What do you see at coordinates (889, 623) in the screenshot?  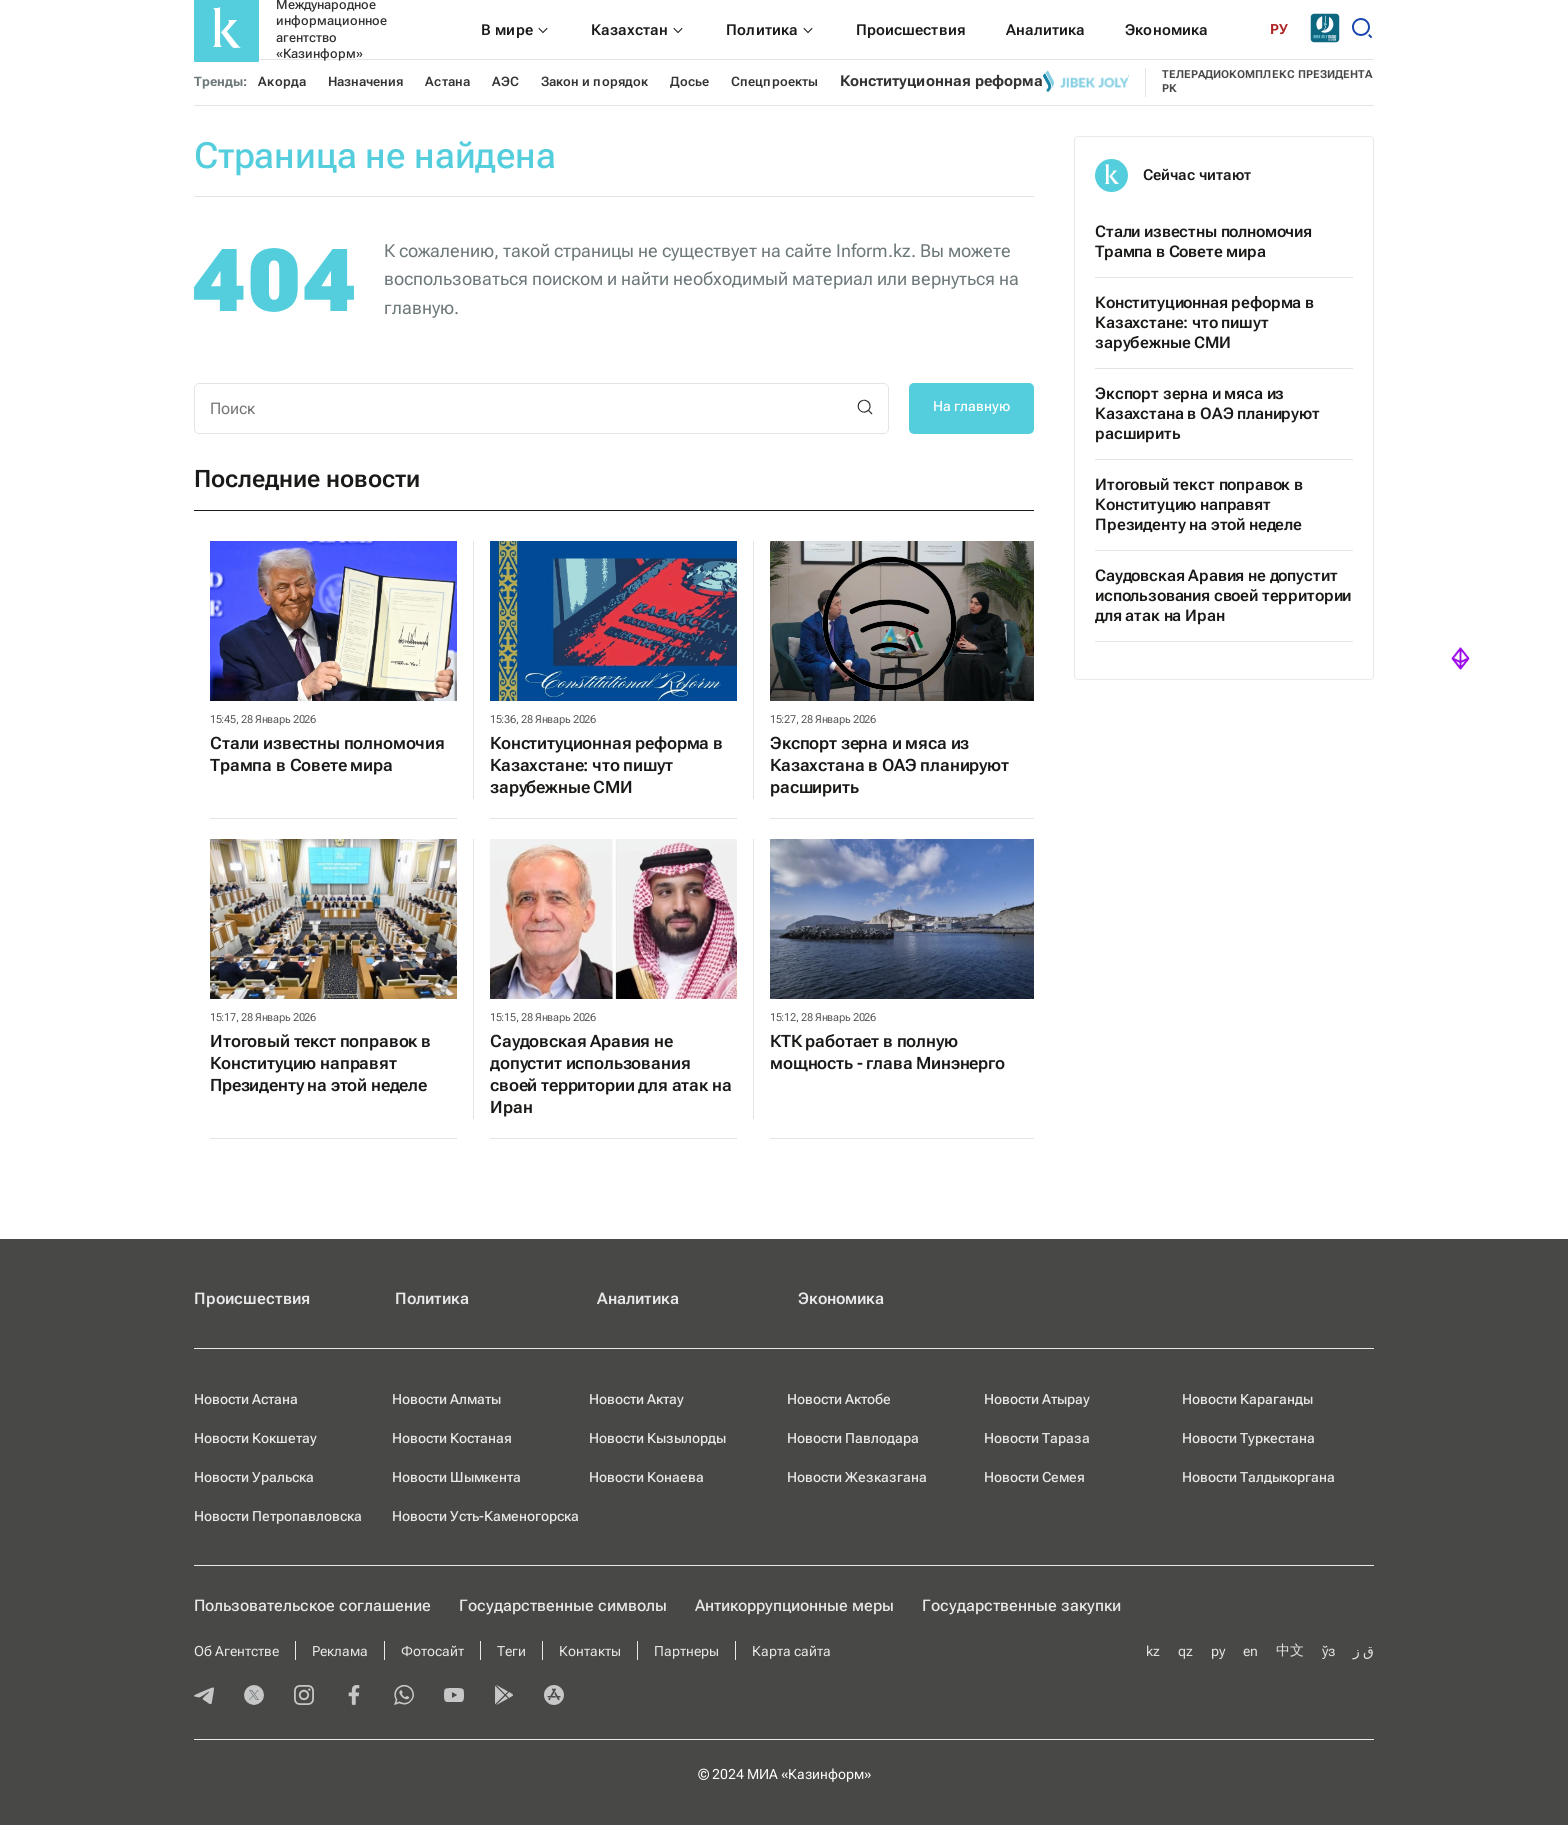 I see `open Spotify` at bounding box center [889, 623].